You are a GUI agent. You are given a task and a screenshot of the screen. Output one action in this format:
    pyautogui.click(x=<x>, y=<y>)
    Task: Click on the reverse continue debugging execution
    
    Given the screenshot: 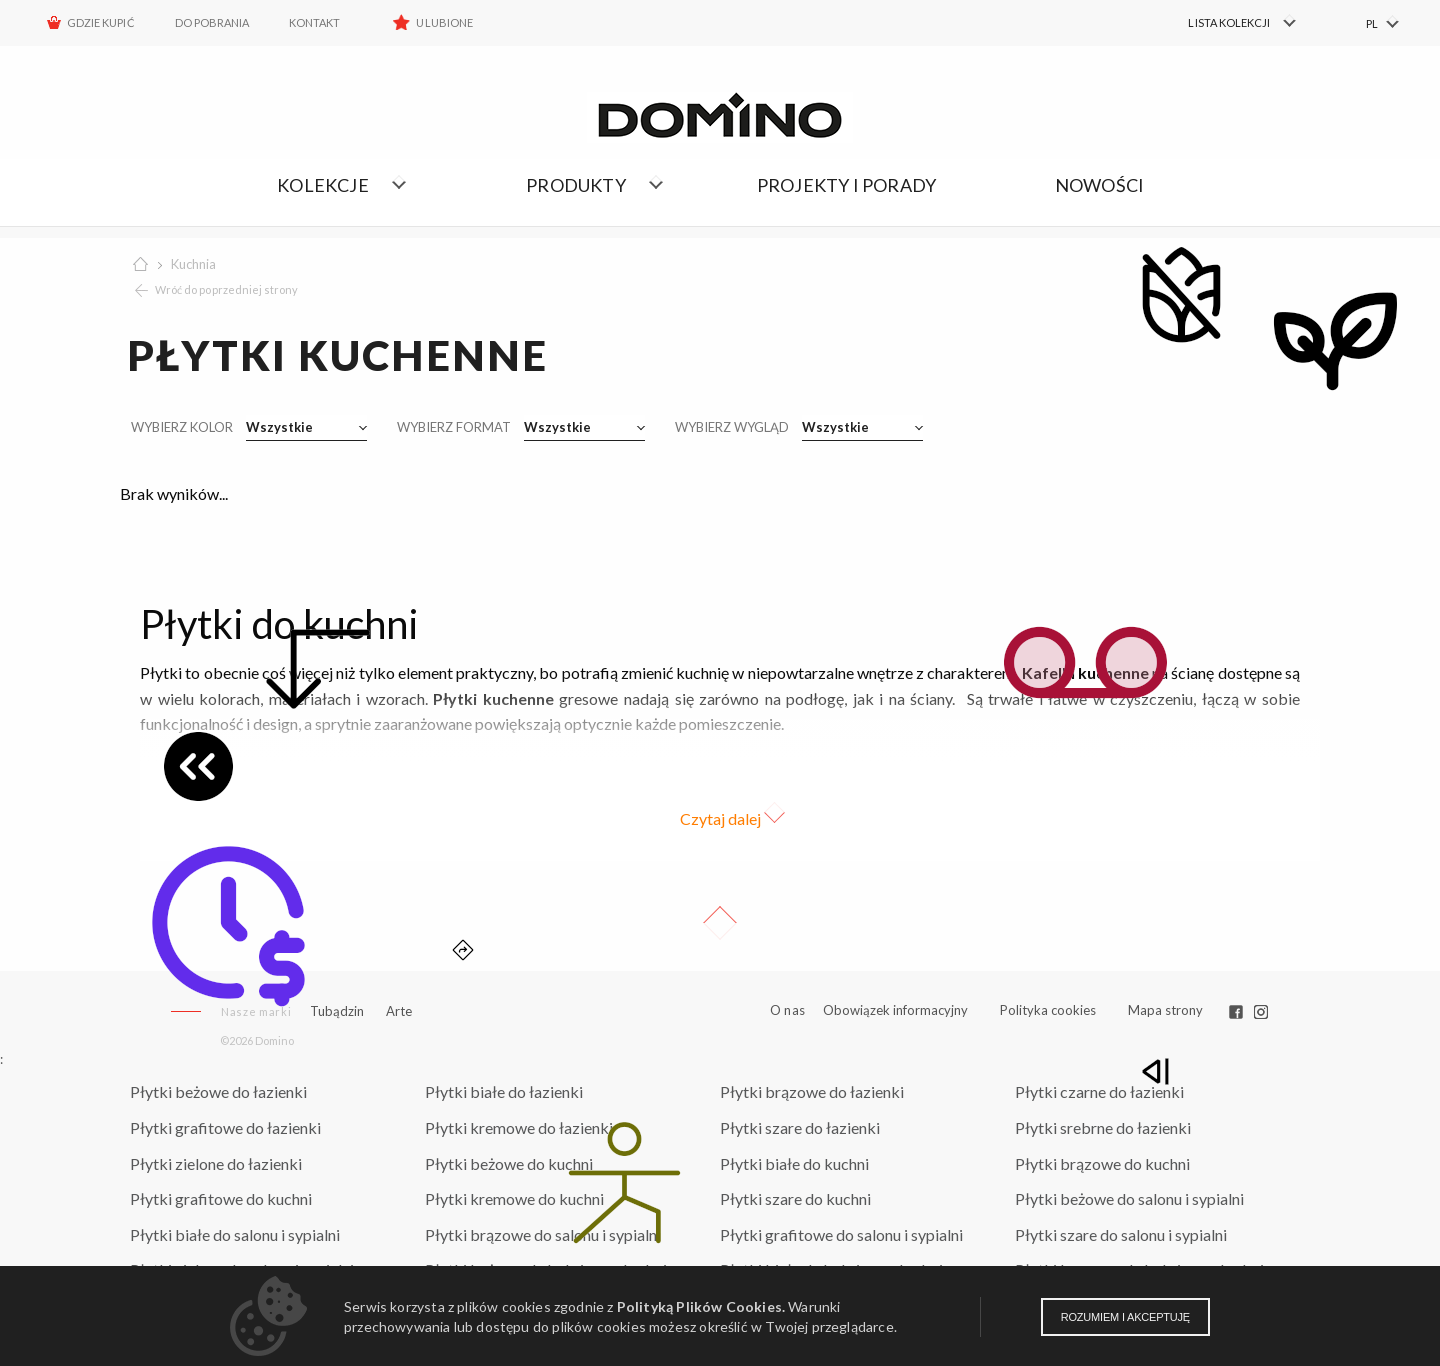 What is the action you would take?
    pyautogui.click(x=1156, y=1071)
    